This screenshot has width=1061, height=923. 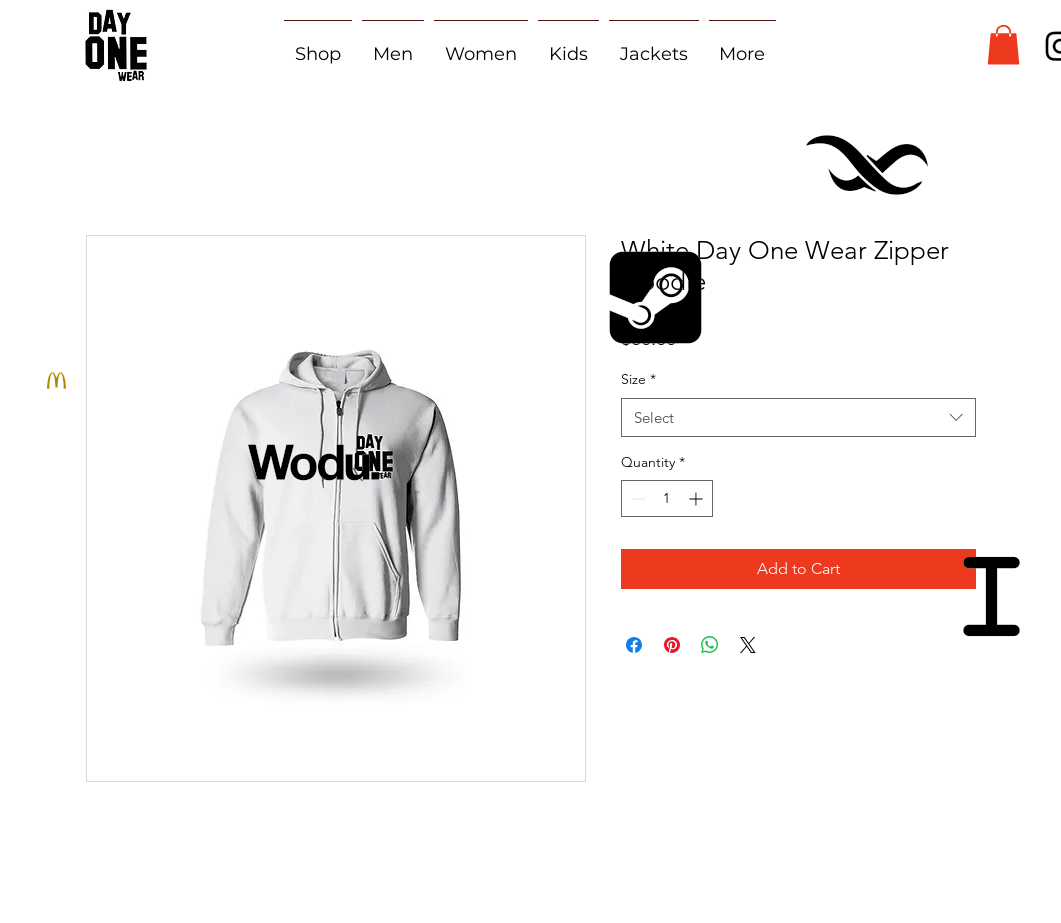 I want to click on open Steam application, so click(x=655, y=297).